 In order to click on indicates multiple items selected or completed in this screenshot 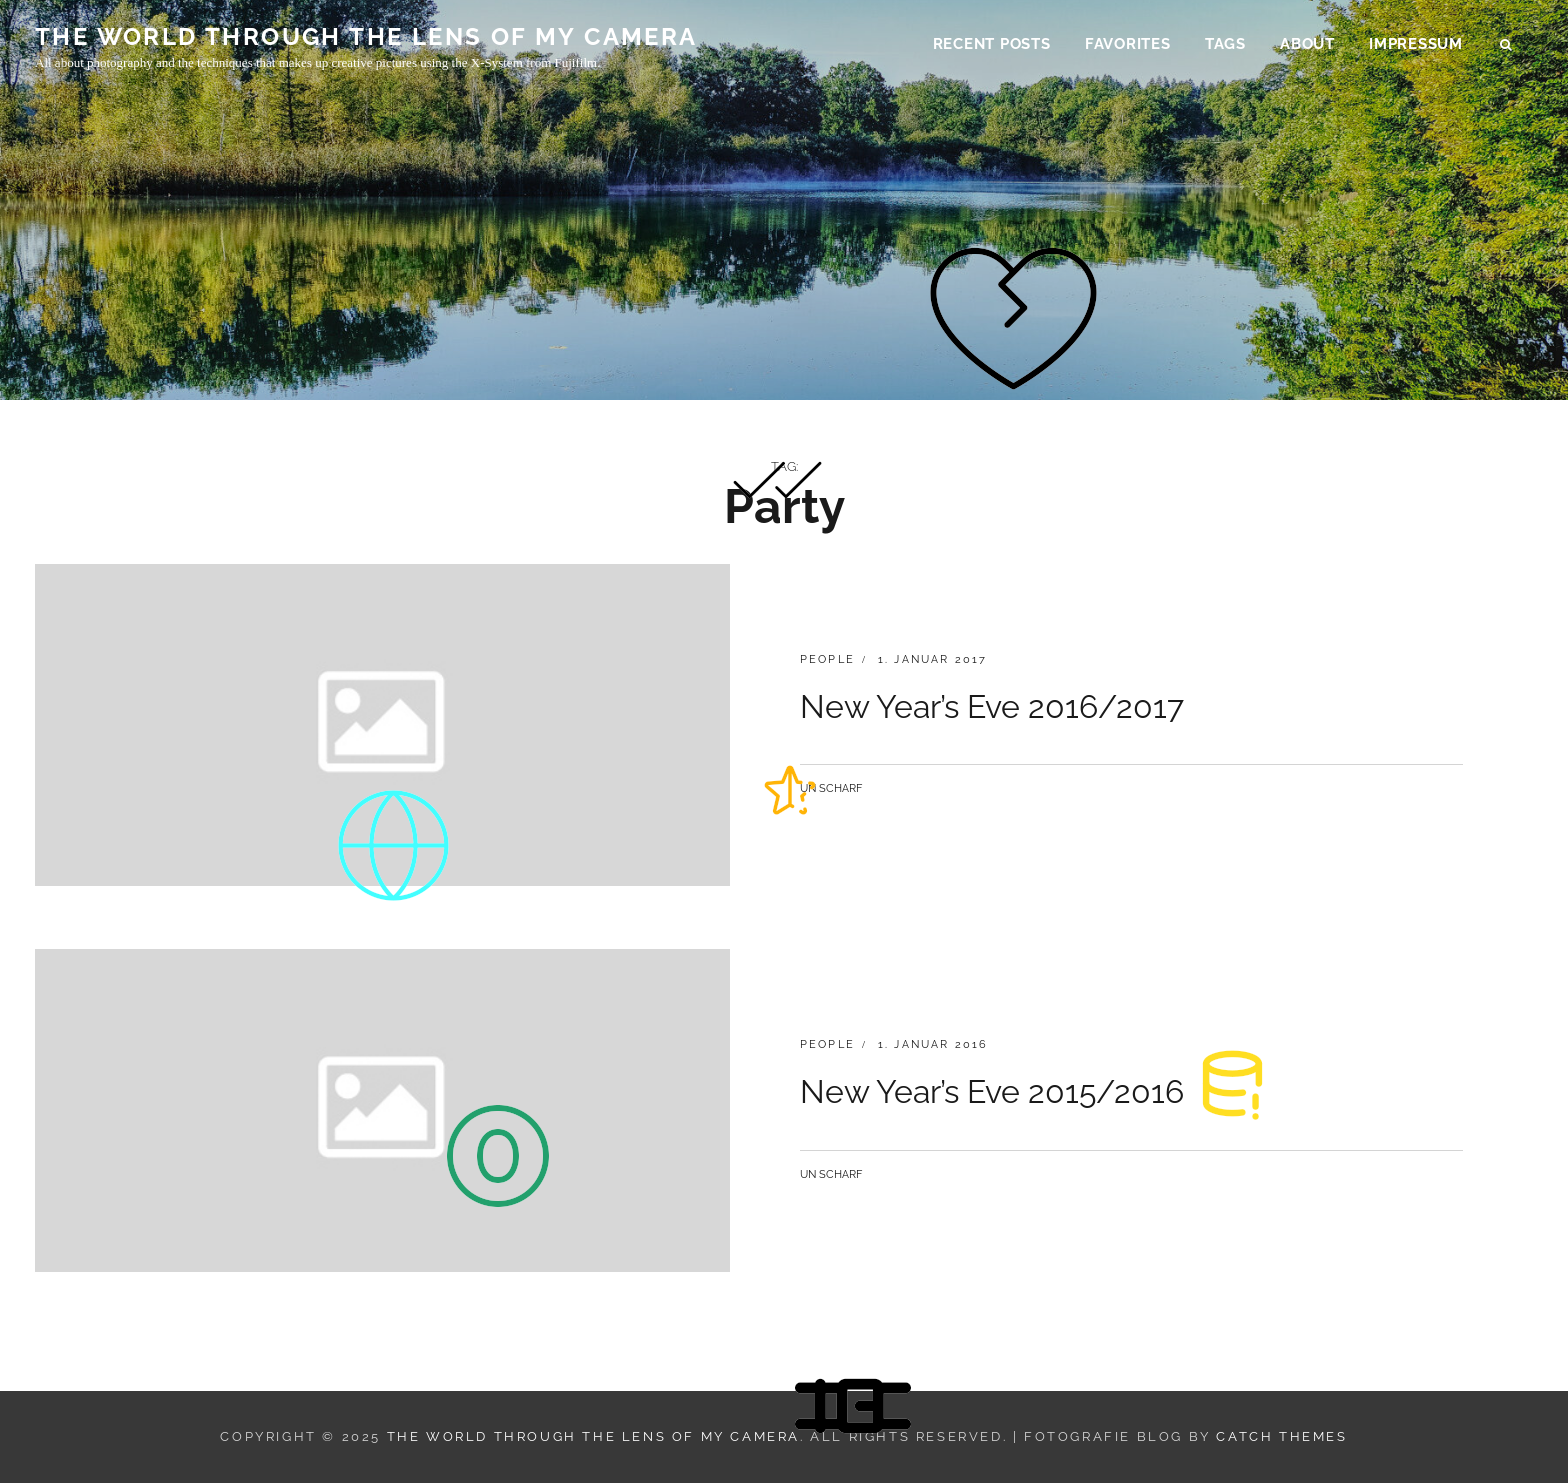, I will do `click(777, 481)`.